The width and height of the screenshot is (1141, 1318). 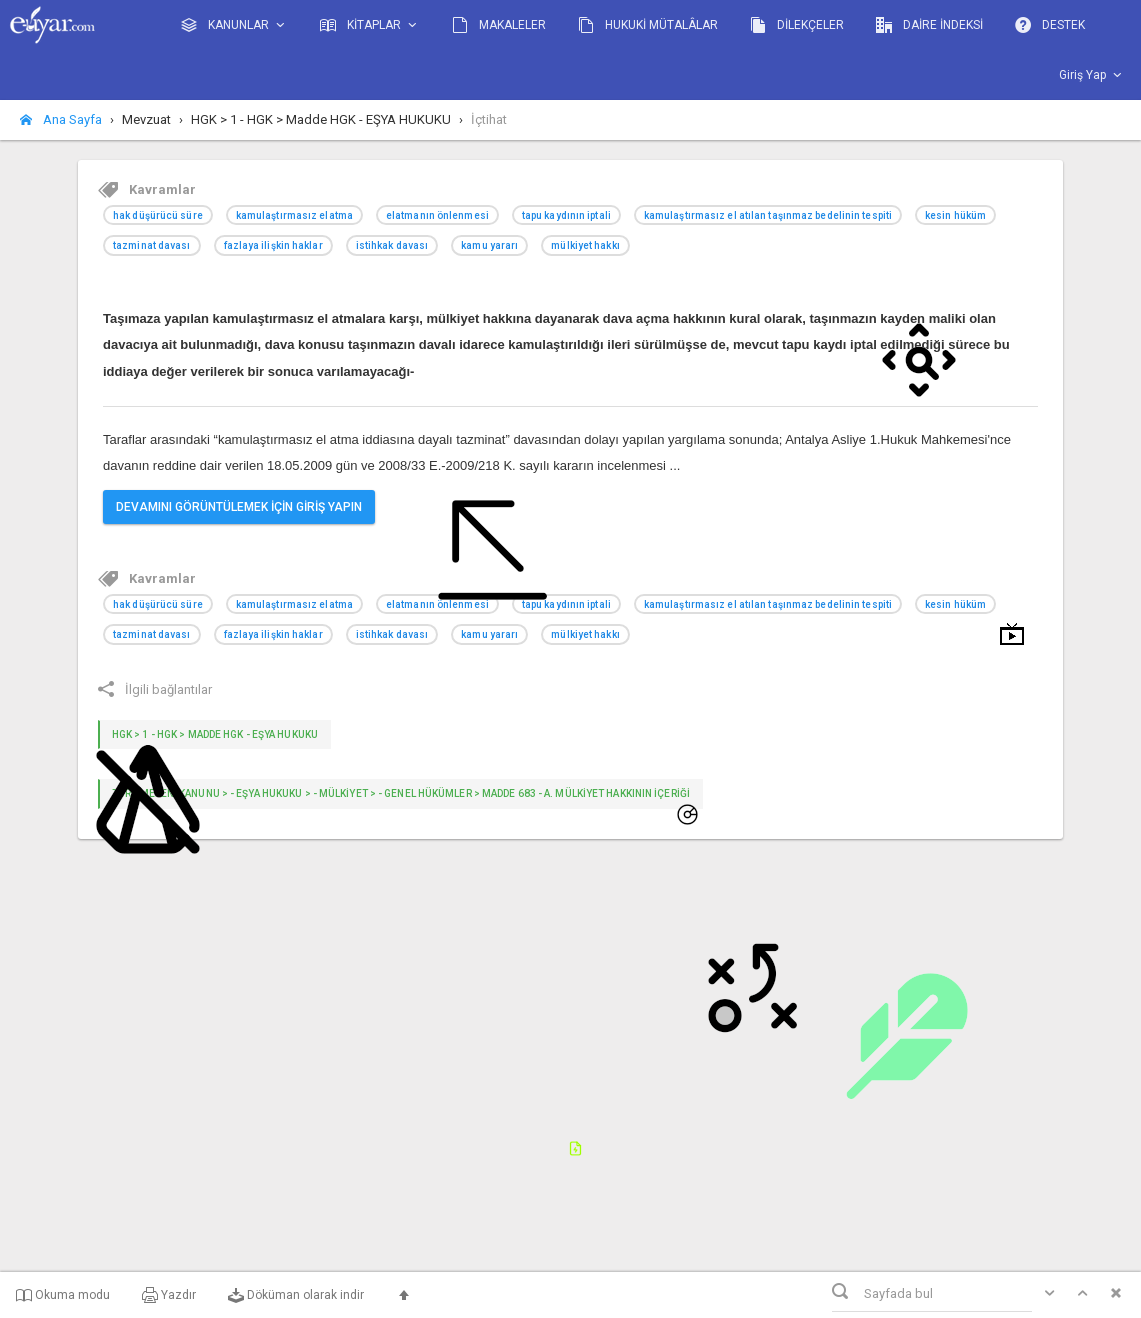 I want to click on access power or energy-related document, so click(x=575, y=1148).